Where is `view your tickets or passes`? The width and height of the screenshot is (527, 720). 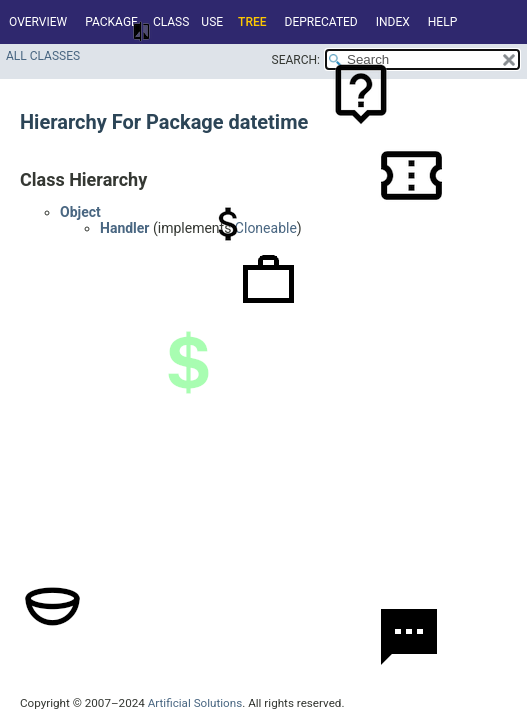
view your tickets or passes is located at coordinates (411, 175).